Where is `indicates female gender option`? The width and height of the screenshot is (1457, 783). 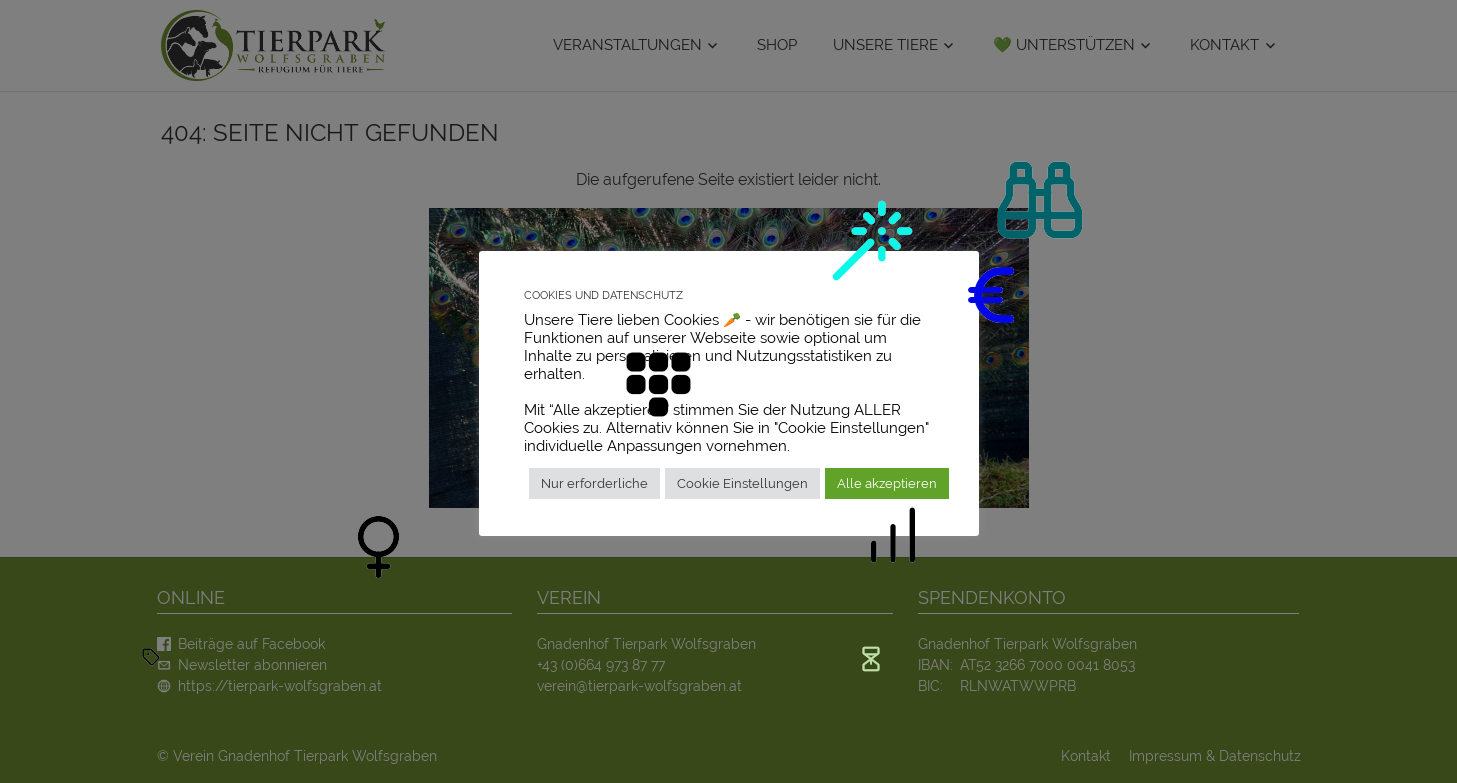 indicates female gender option is located at coordinates (378, 545).